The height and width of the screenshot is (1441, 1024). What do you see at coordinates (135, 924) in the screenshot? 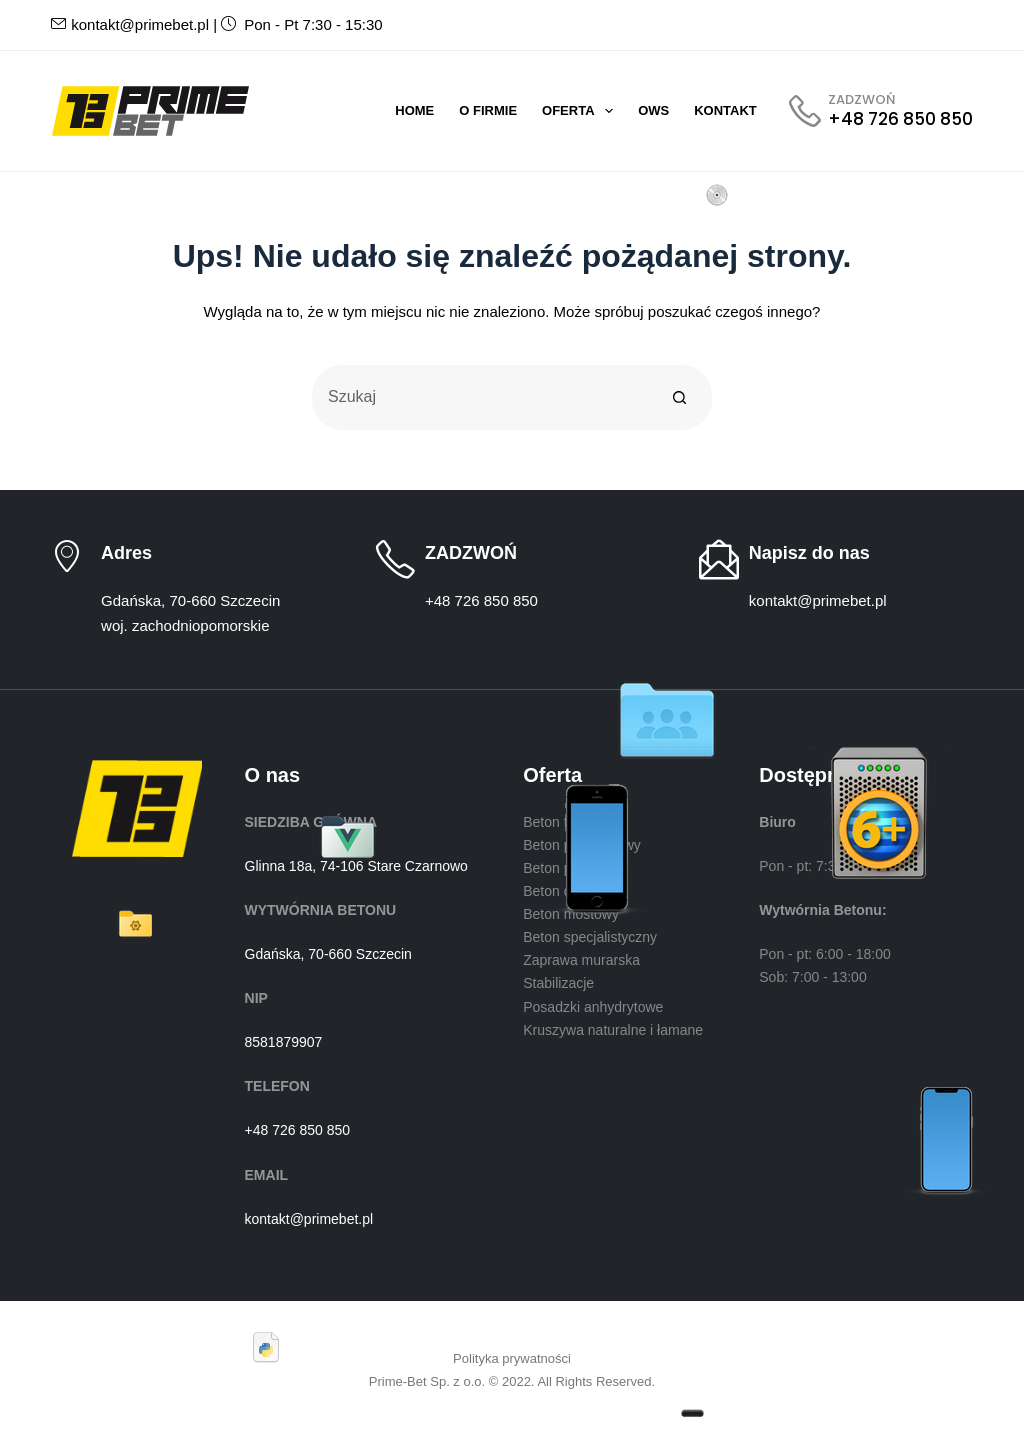
I see `open folder settings or configuration options` at bounding box center [135, 924].